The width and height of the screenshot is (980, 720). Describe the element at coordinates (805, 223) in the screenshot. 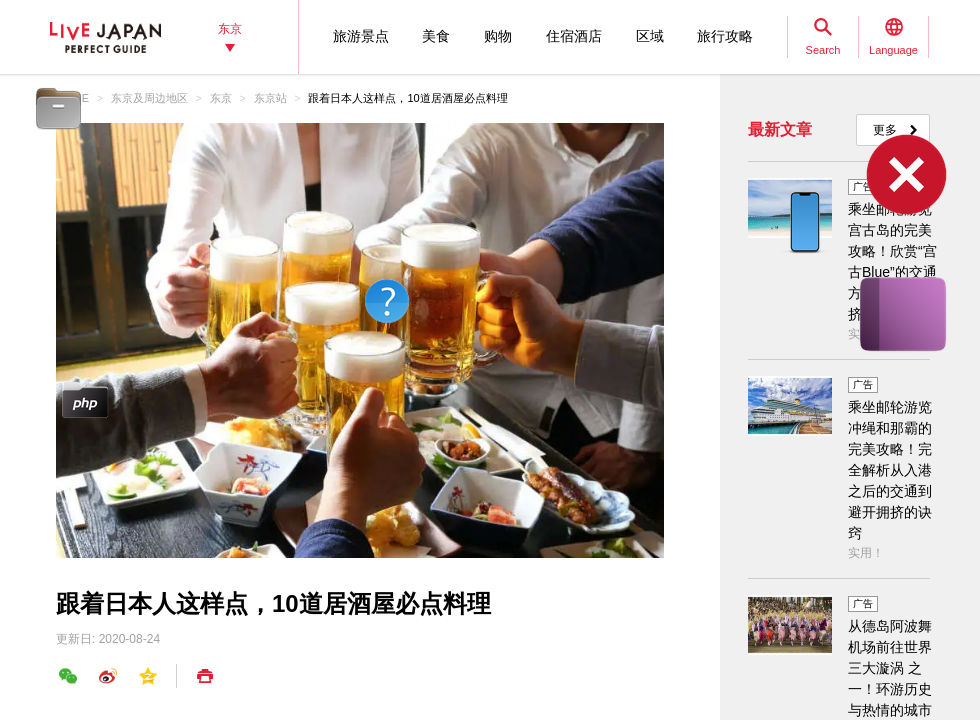

I see `iPhone 13 Pro device icon` at that location.